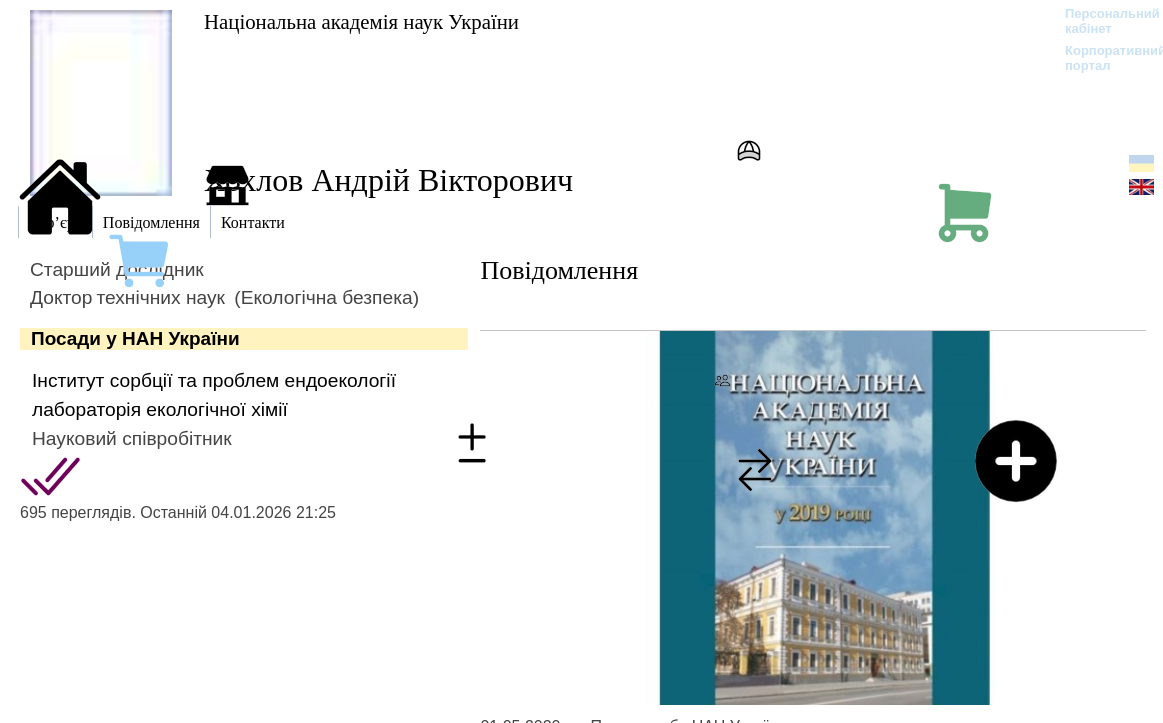 The image size is (1163, 723). Describe the element at coordinates (471, 443) in the screenshot. I see `view code differences or changes` at that location.